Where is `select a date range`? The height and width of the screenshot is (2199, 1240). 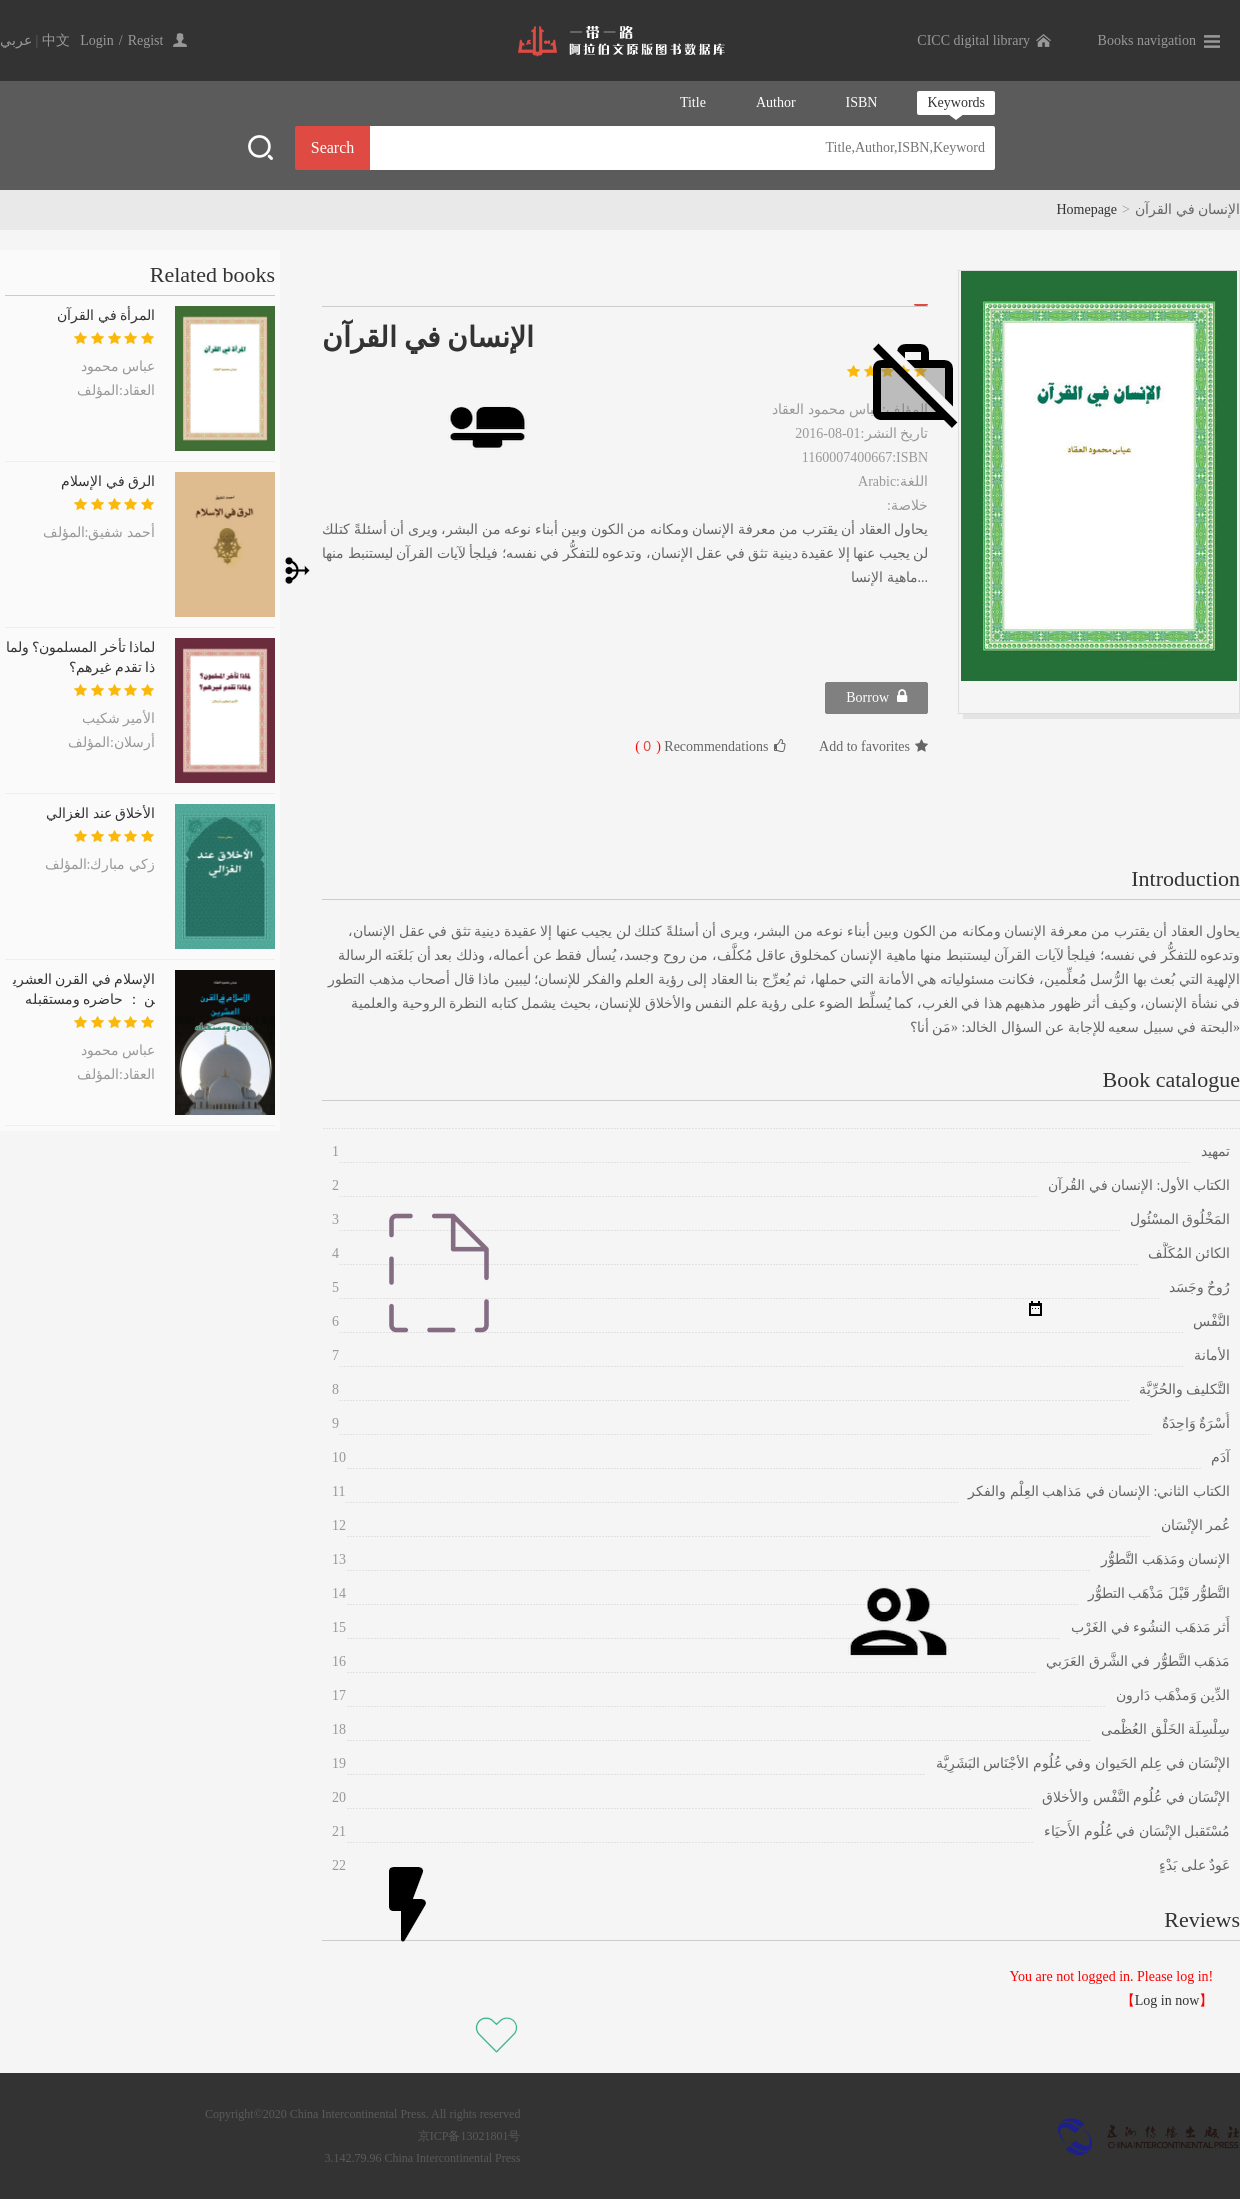 select a date range is located at coordinates (1035, 1308).